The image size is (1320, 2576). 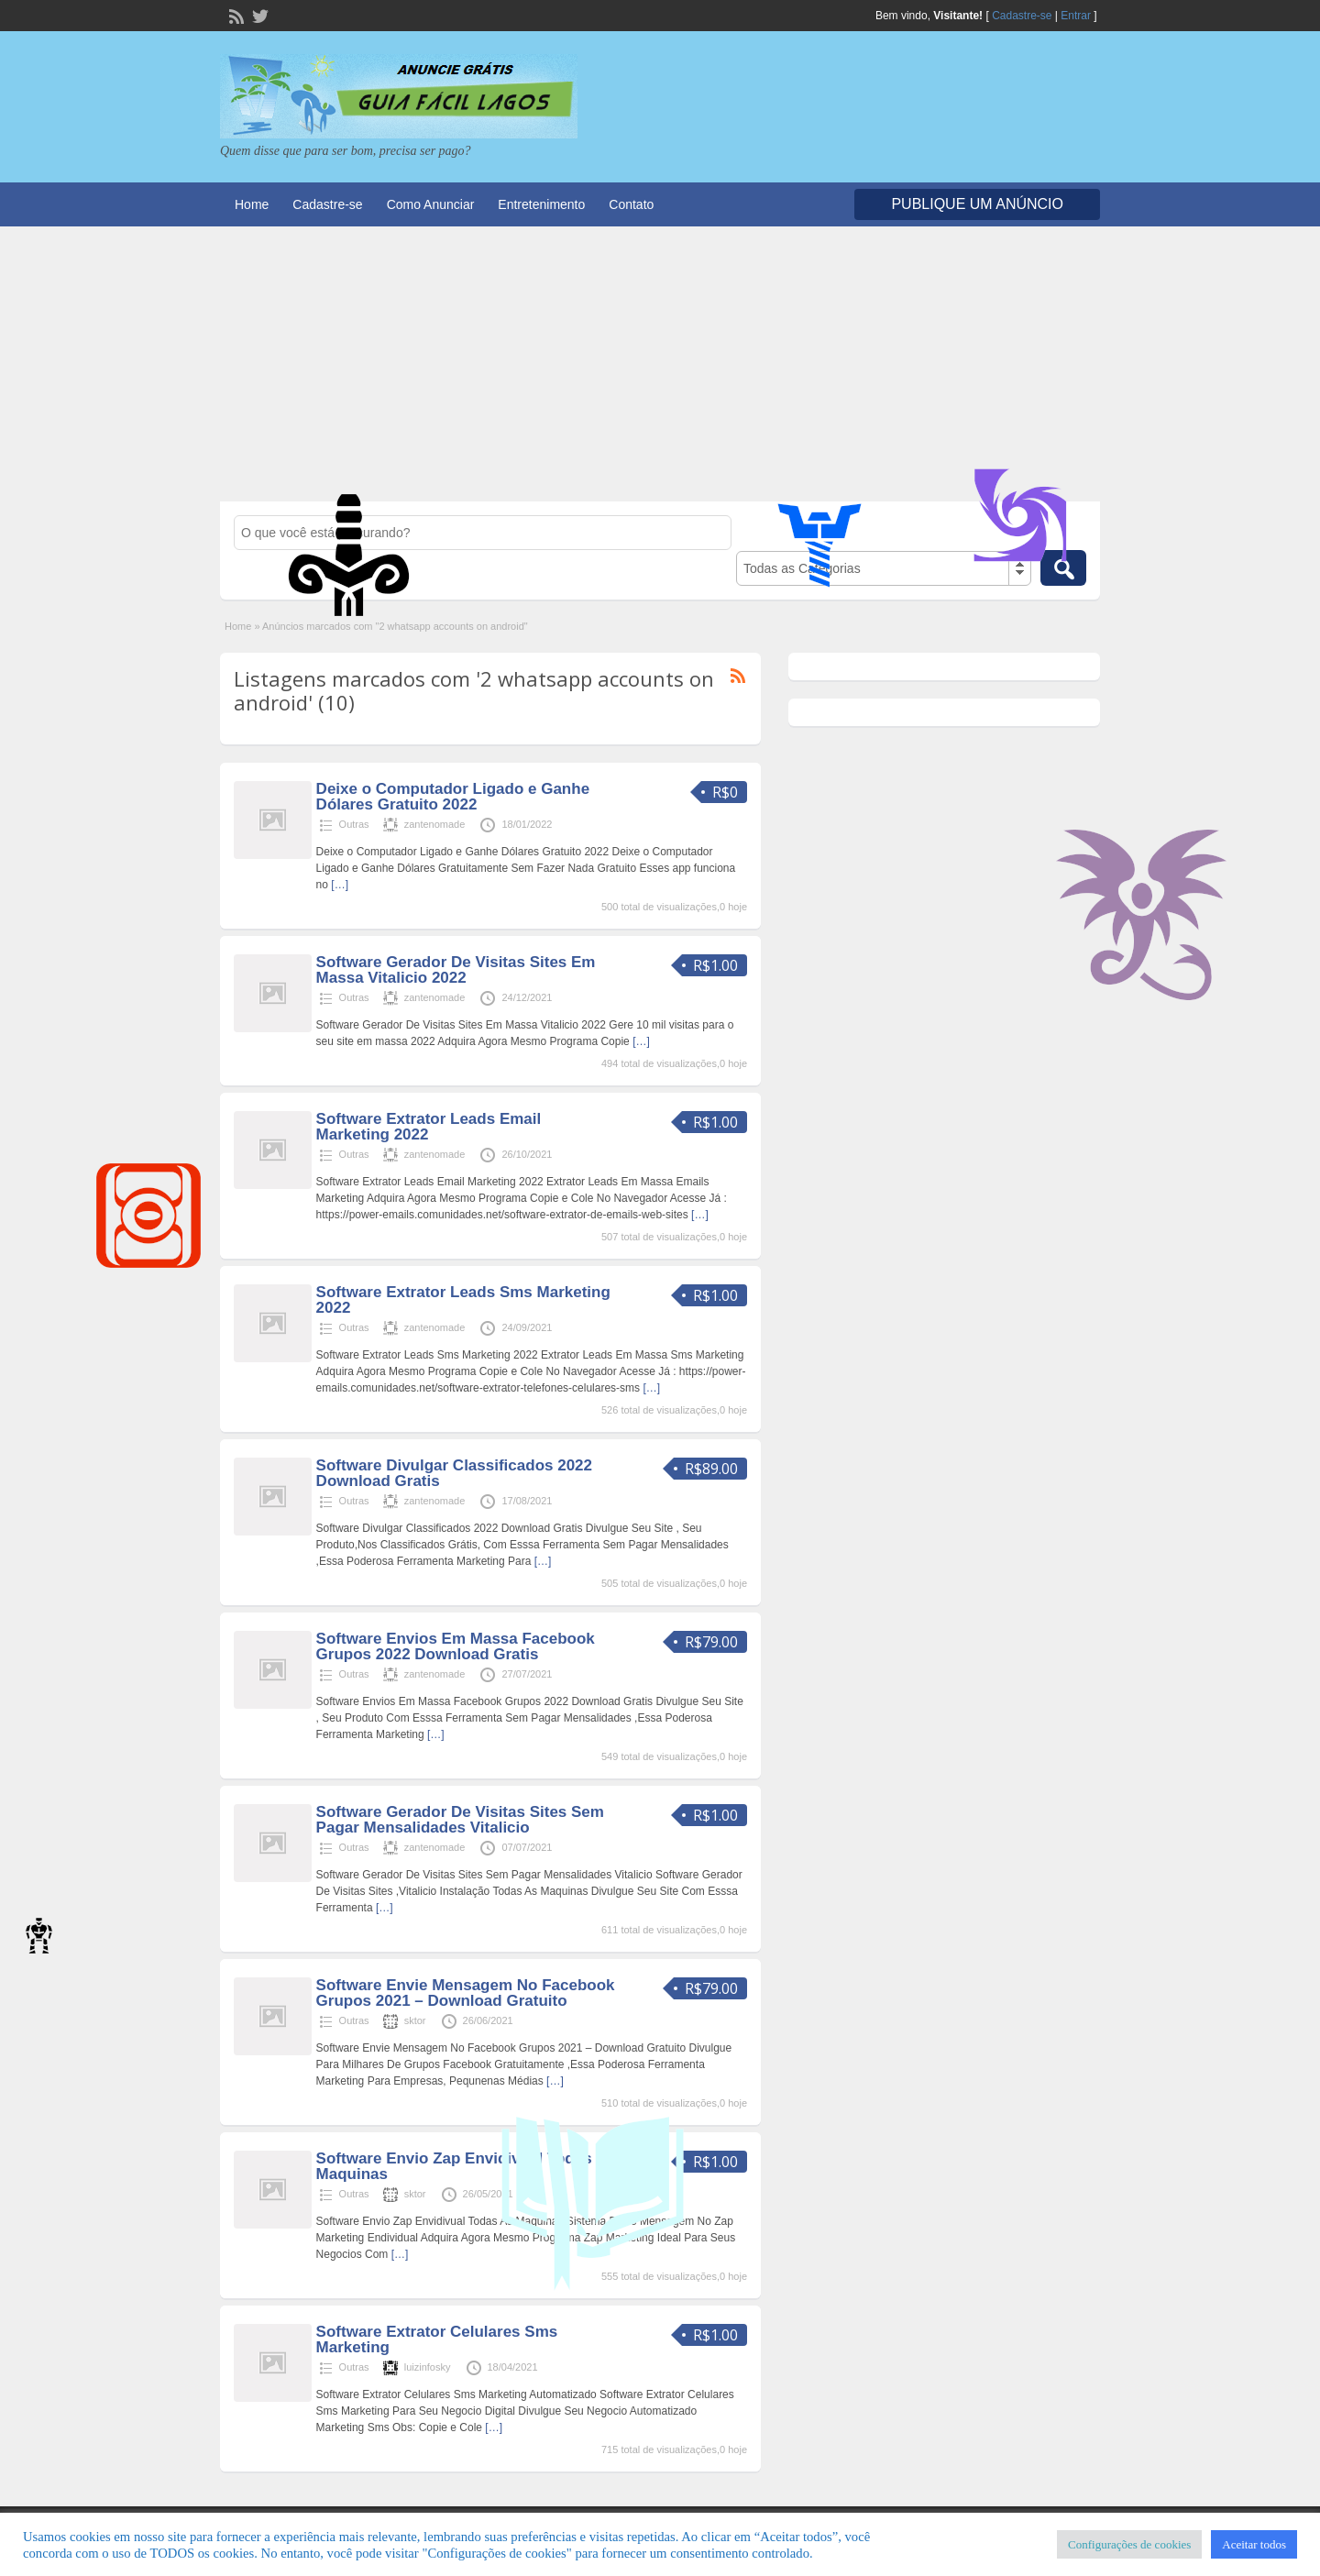 What do you see at coordinates (148, 1216) in the screenshot?
I see `abstract game piece or token indicator` at bounding box center [148, 1216].